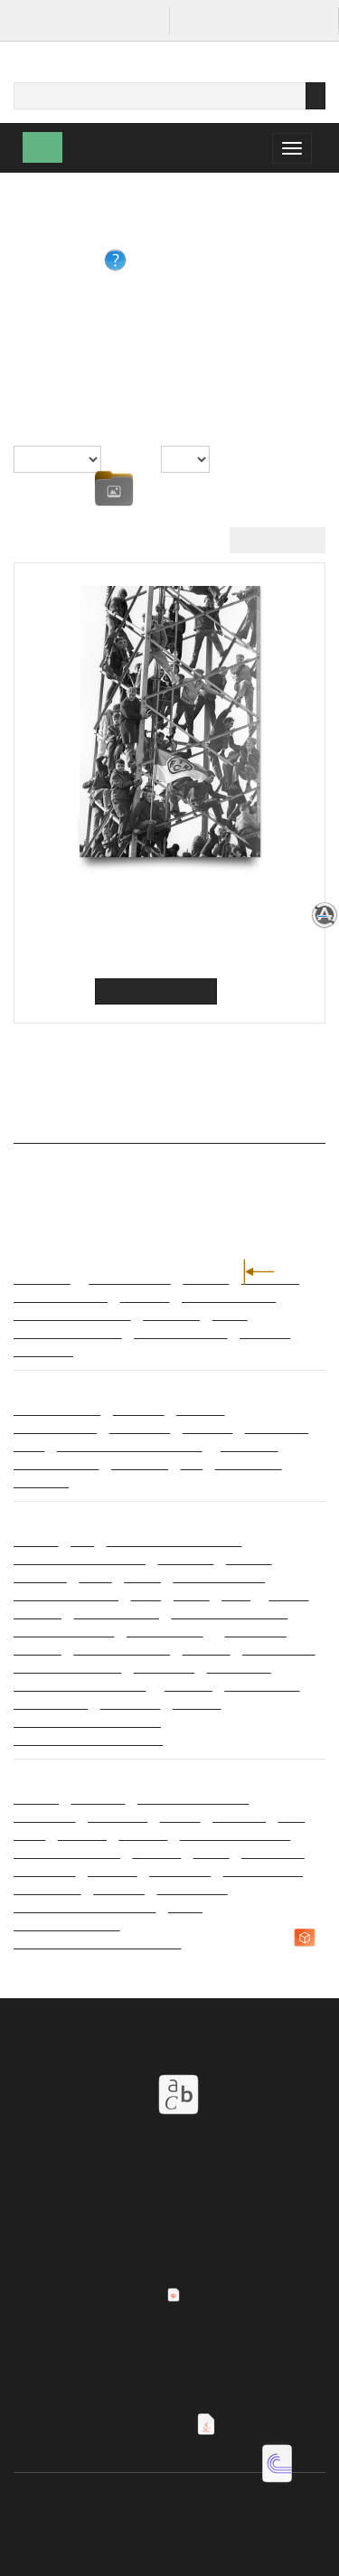  I want to click on access font and typography settings, so click(178, 2094).